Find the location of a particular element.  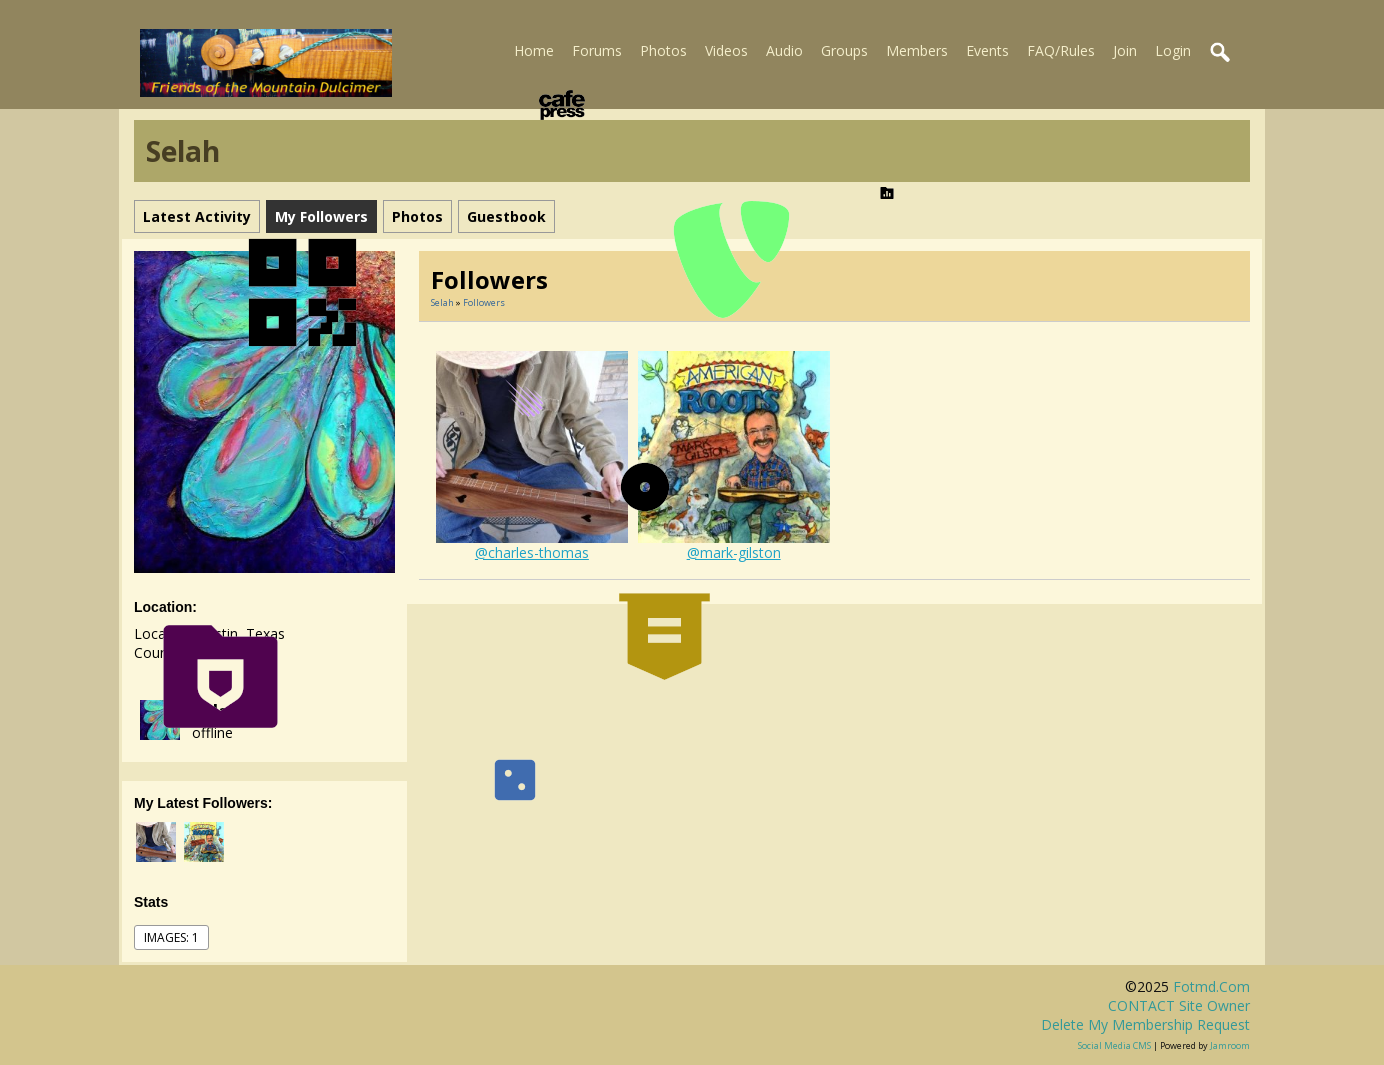

meteor framework logo is located at coordinates (524, 398).